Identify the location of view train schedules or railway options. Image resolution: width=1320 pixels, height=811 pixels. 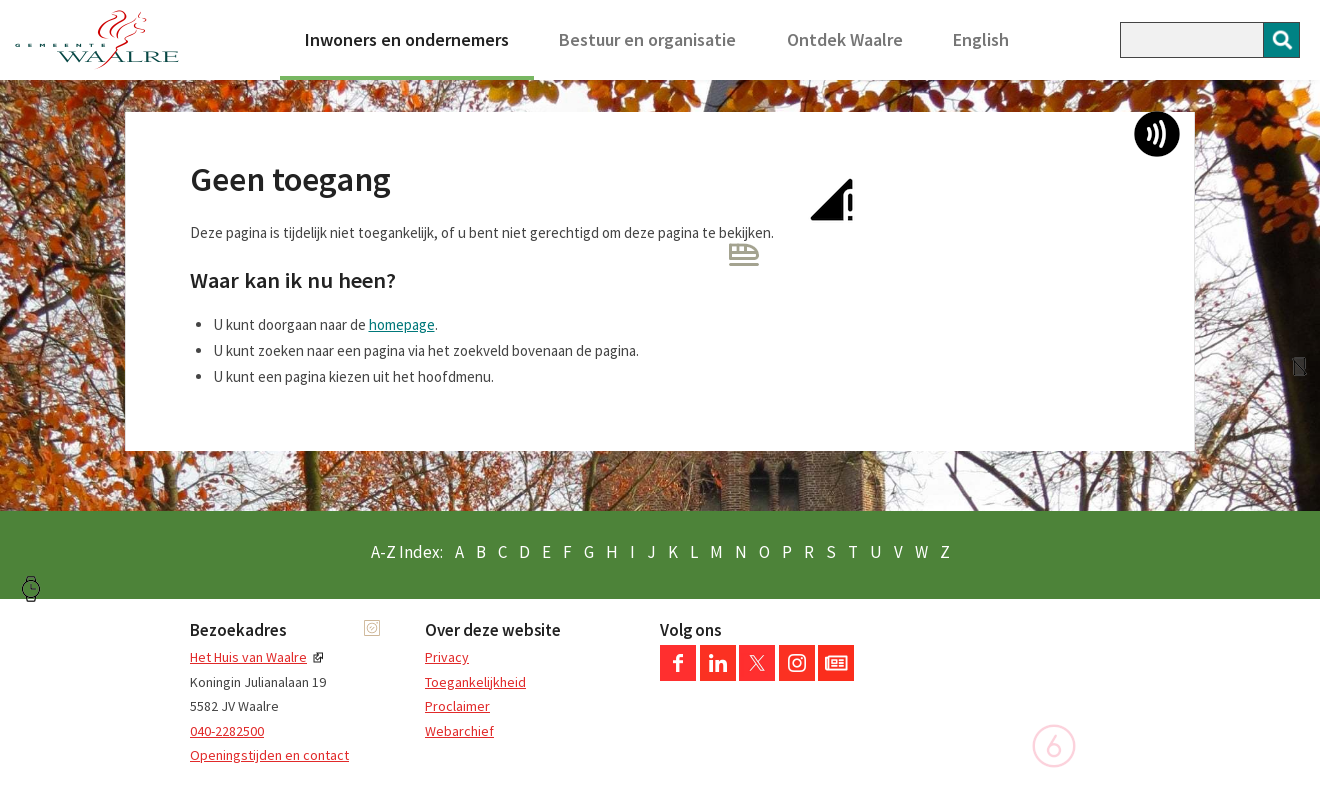
(744, 254).